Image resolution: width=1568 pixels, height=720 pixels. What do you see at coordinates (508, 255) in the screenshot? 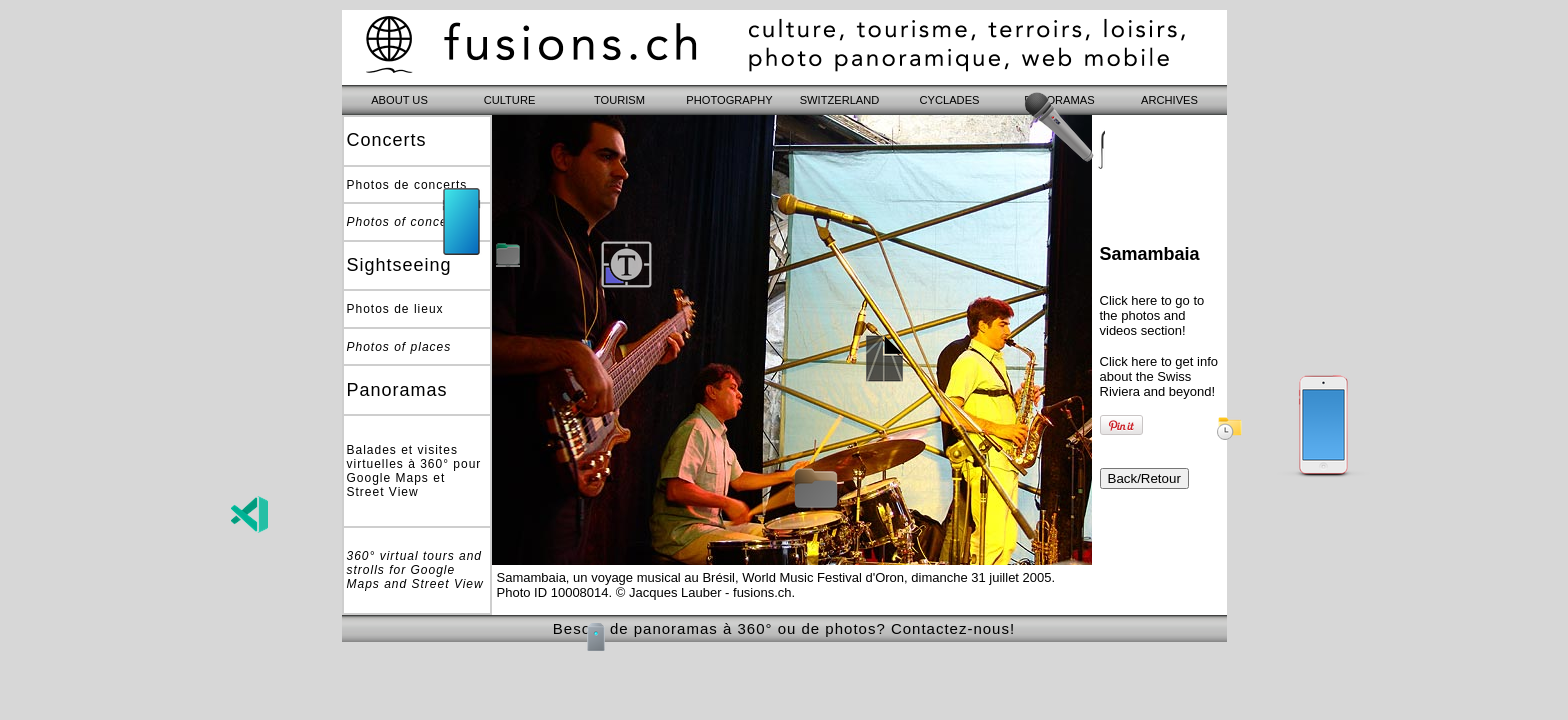
I see `access a remote or network folder` at bounding box center [508, 255].